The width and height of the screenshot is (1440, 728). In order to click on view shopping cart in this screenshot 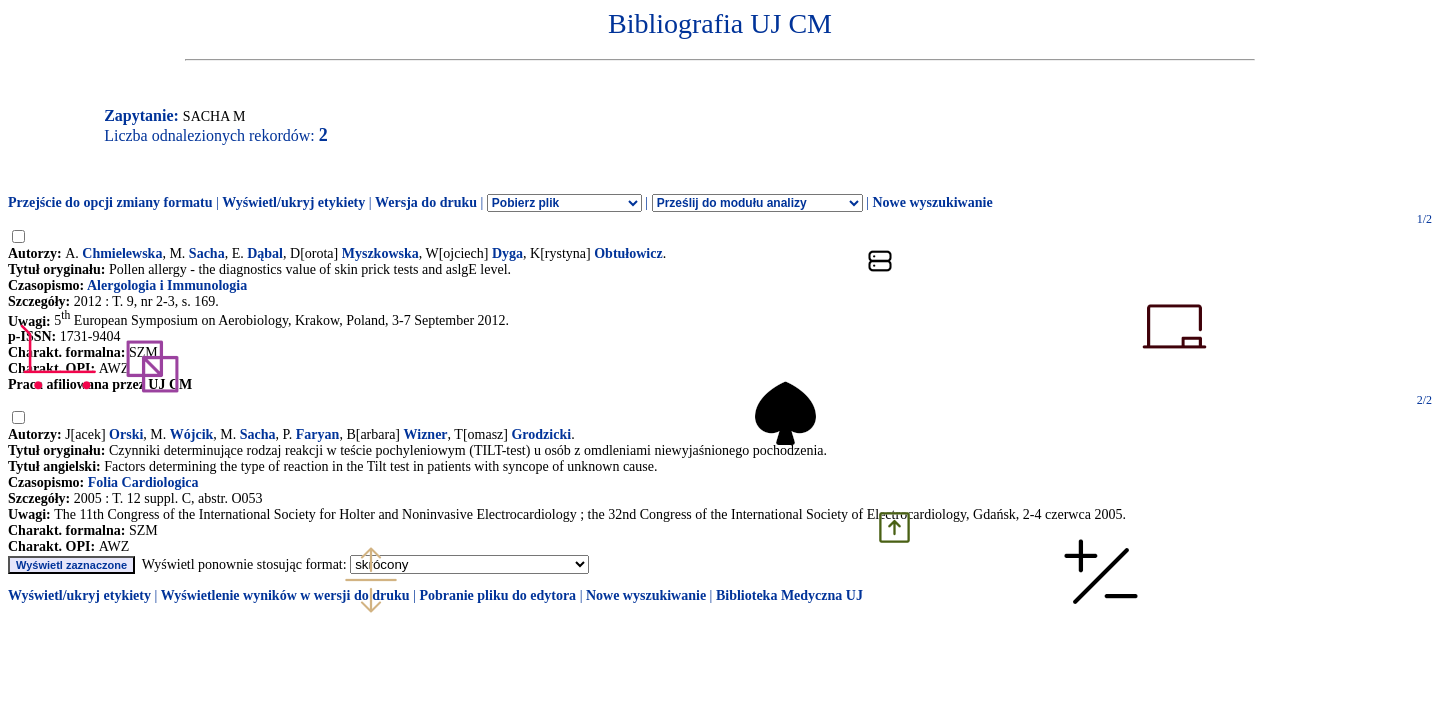, I will do `click(57, 353)`.